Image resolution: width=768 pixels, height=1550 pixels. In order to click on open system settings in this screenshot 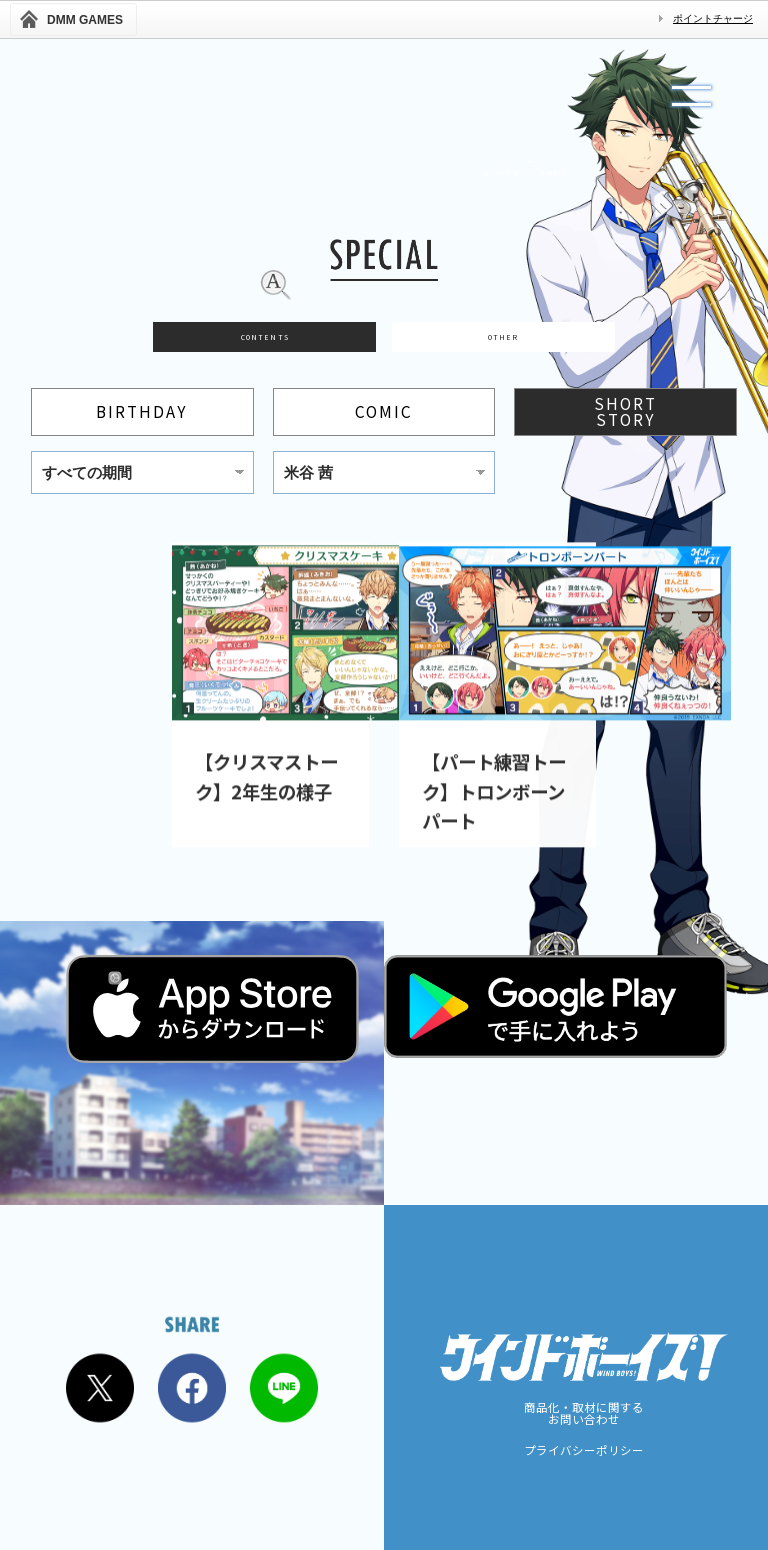, I will do `click(115, 978)`.